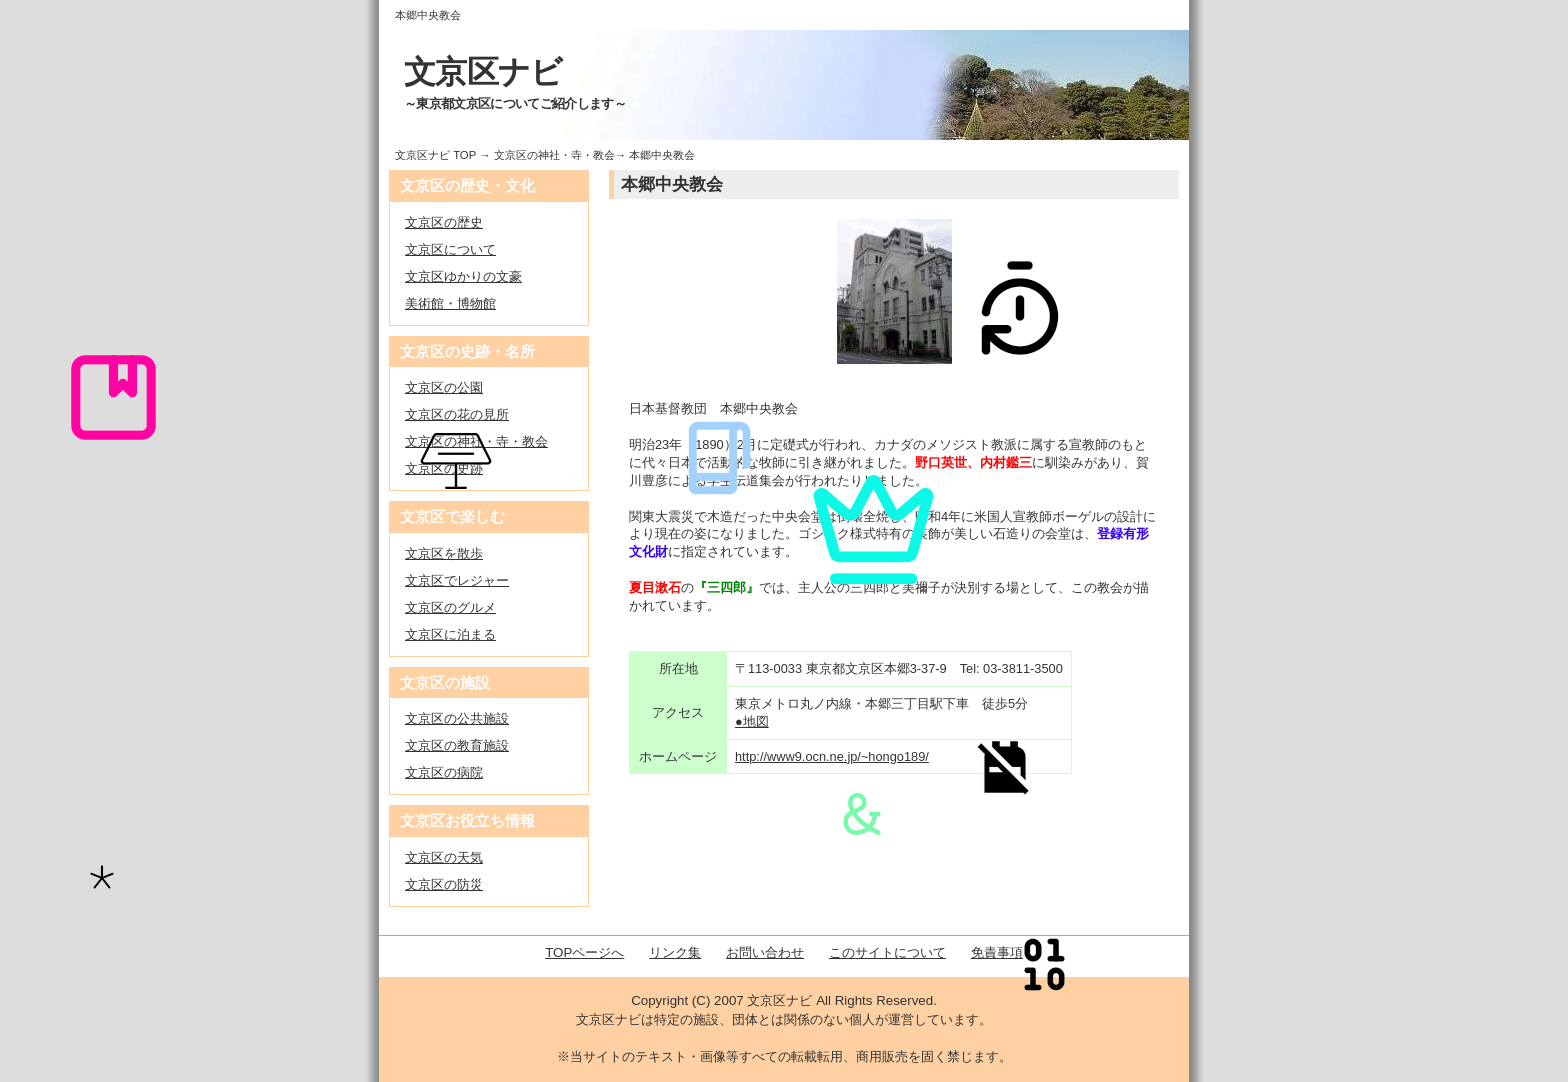 The image size is (1568, 1082). Describe the element at coordinates (873, 529) in the screenshot. I see `indicates premium or pro membership status` at that location.